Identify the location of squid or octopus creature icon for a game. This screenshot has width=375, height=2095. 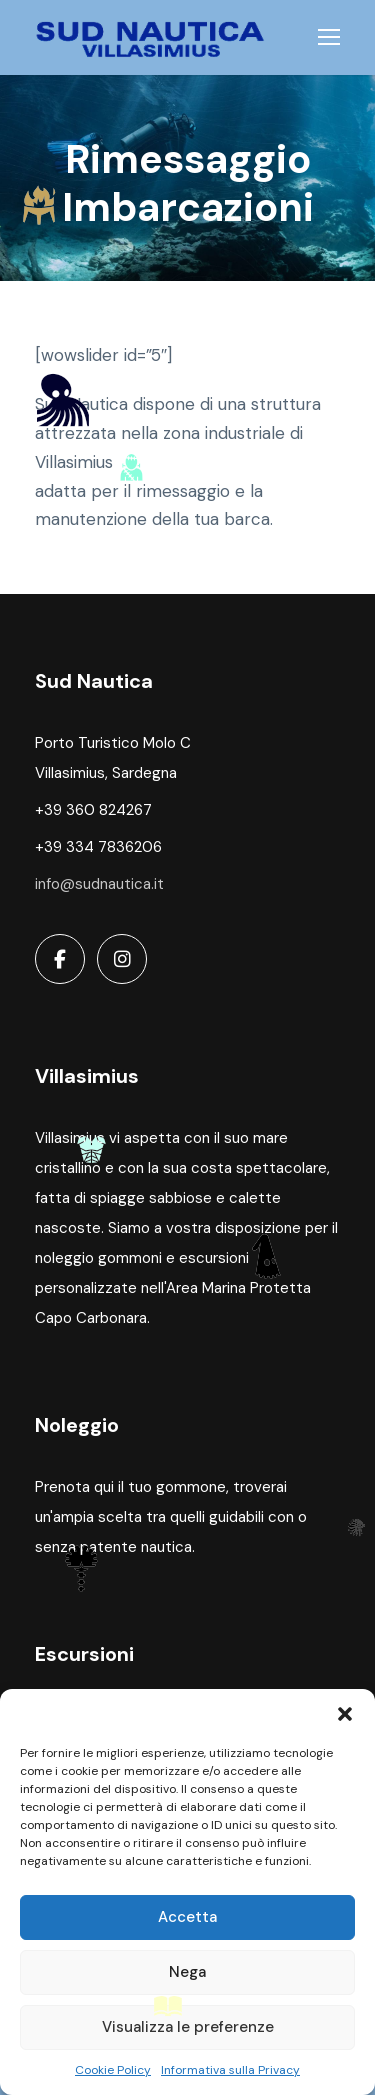
(63, 400).